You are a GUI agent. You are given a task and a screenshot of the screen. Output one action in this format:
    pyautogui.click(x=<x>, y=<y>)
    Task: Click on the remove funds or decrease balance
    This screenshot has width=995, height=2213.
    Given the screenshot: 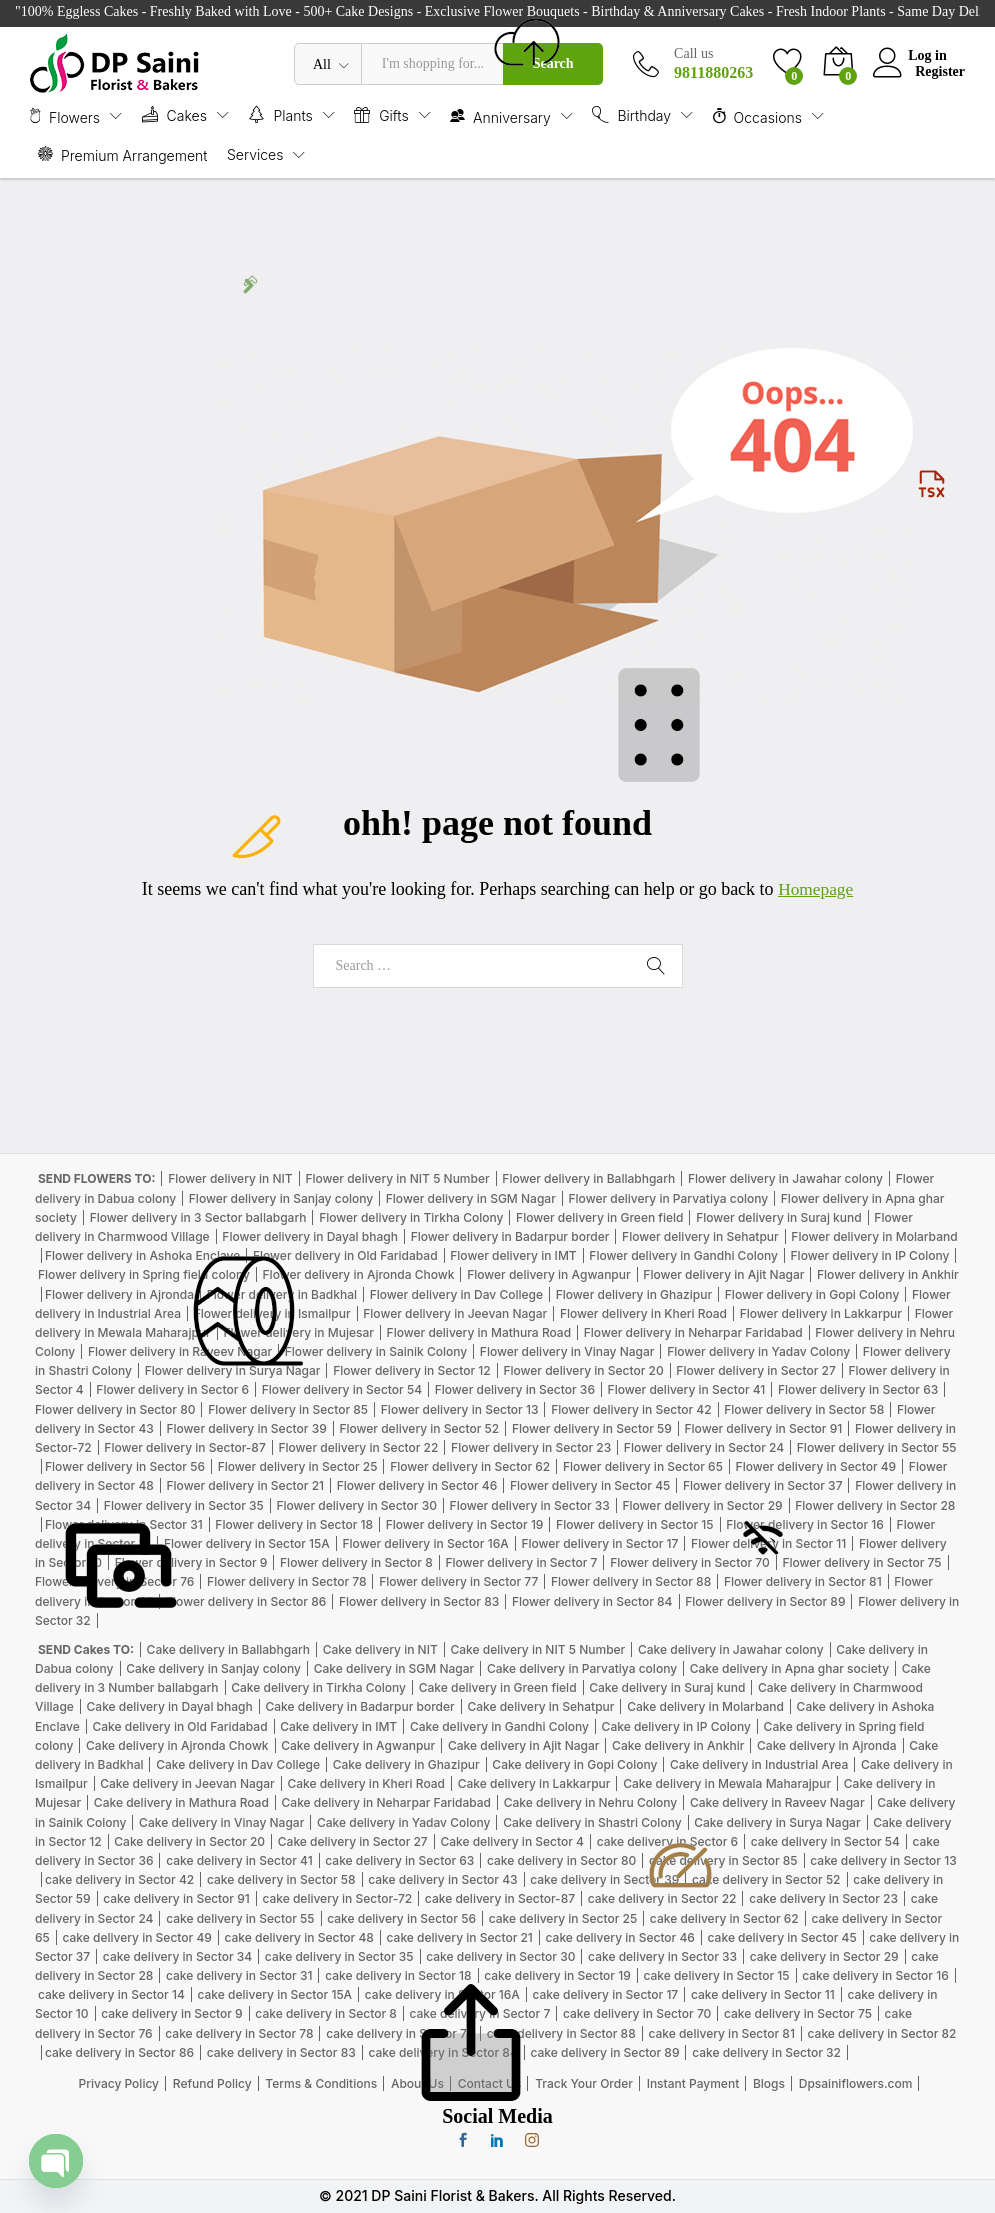 What is the action you would take?
    pyautogui.click(x=118, y=1565)
    